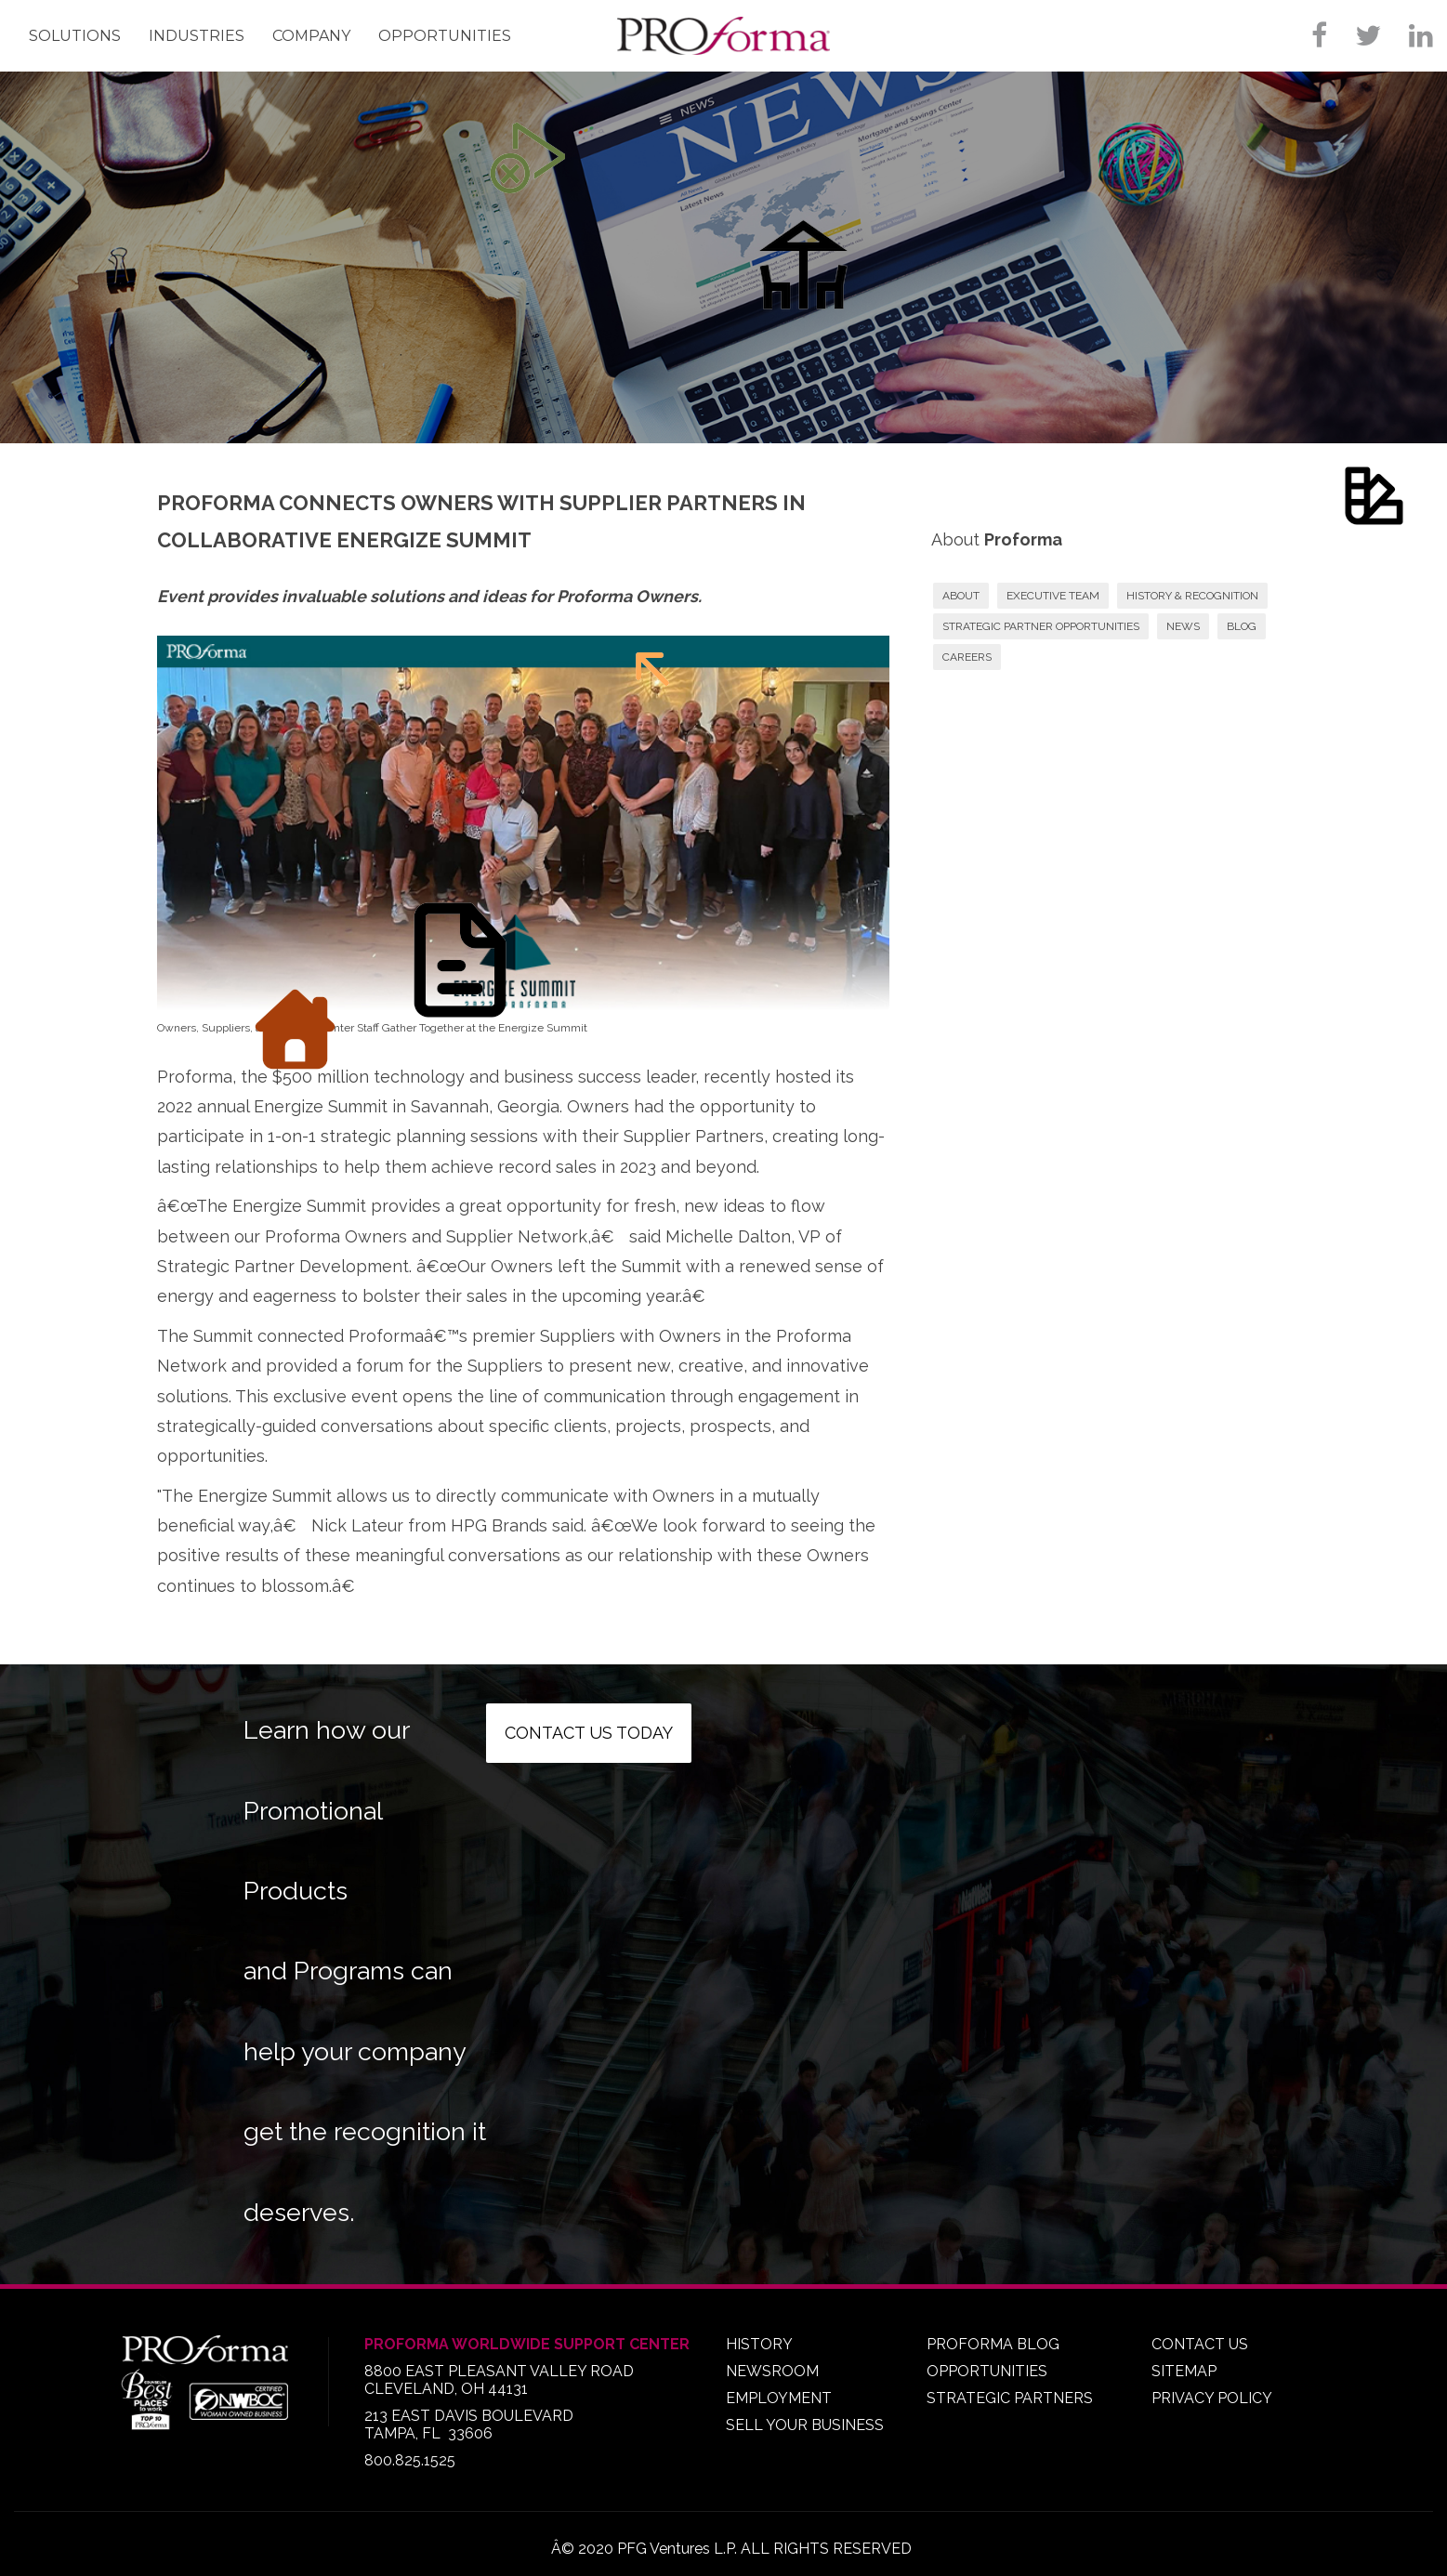 This screenshot has width=1447, height=2576. I want to click on view document or text file, so click(460, 960).